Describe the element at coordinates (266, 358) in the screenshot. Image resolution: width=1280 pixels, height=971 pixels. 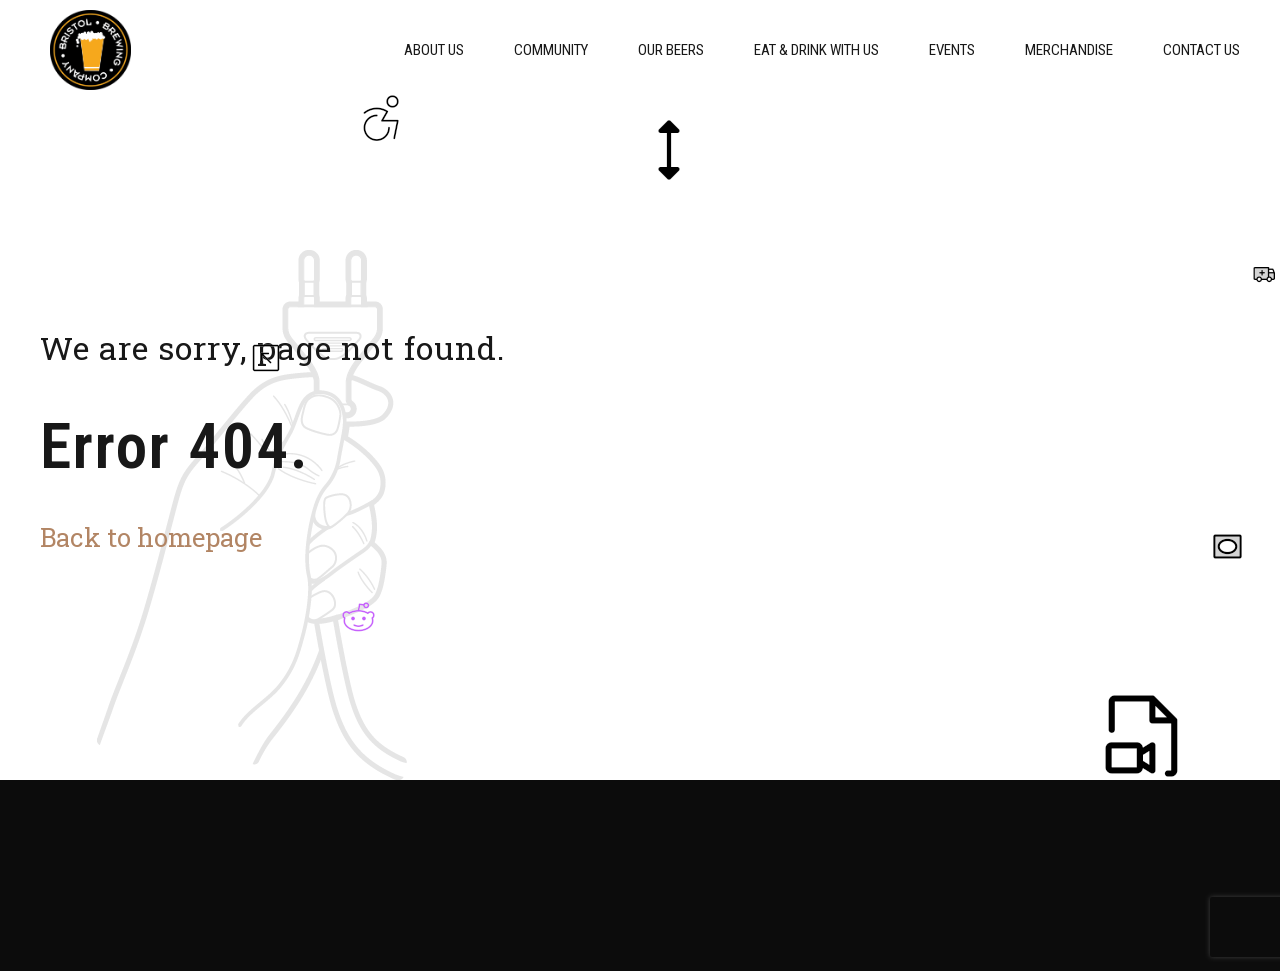
I see `navigate to the top-left or go back diagonally` at that location.